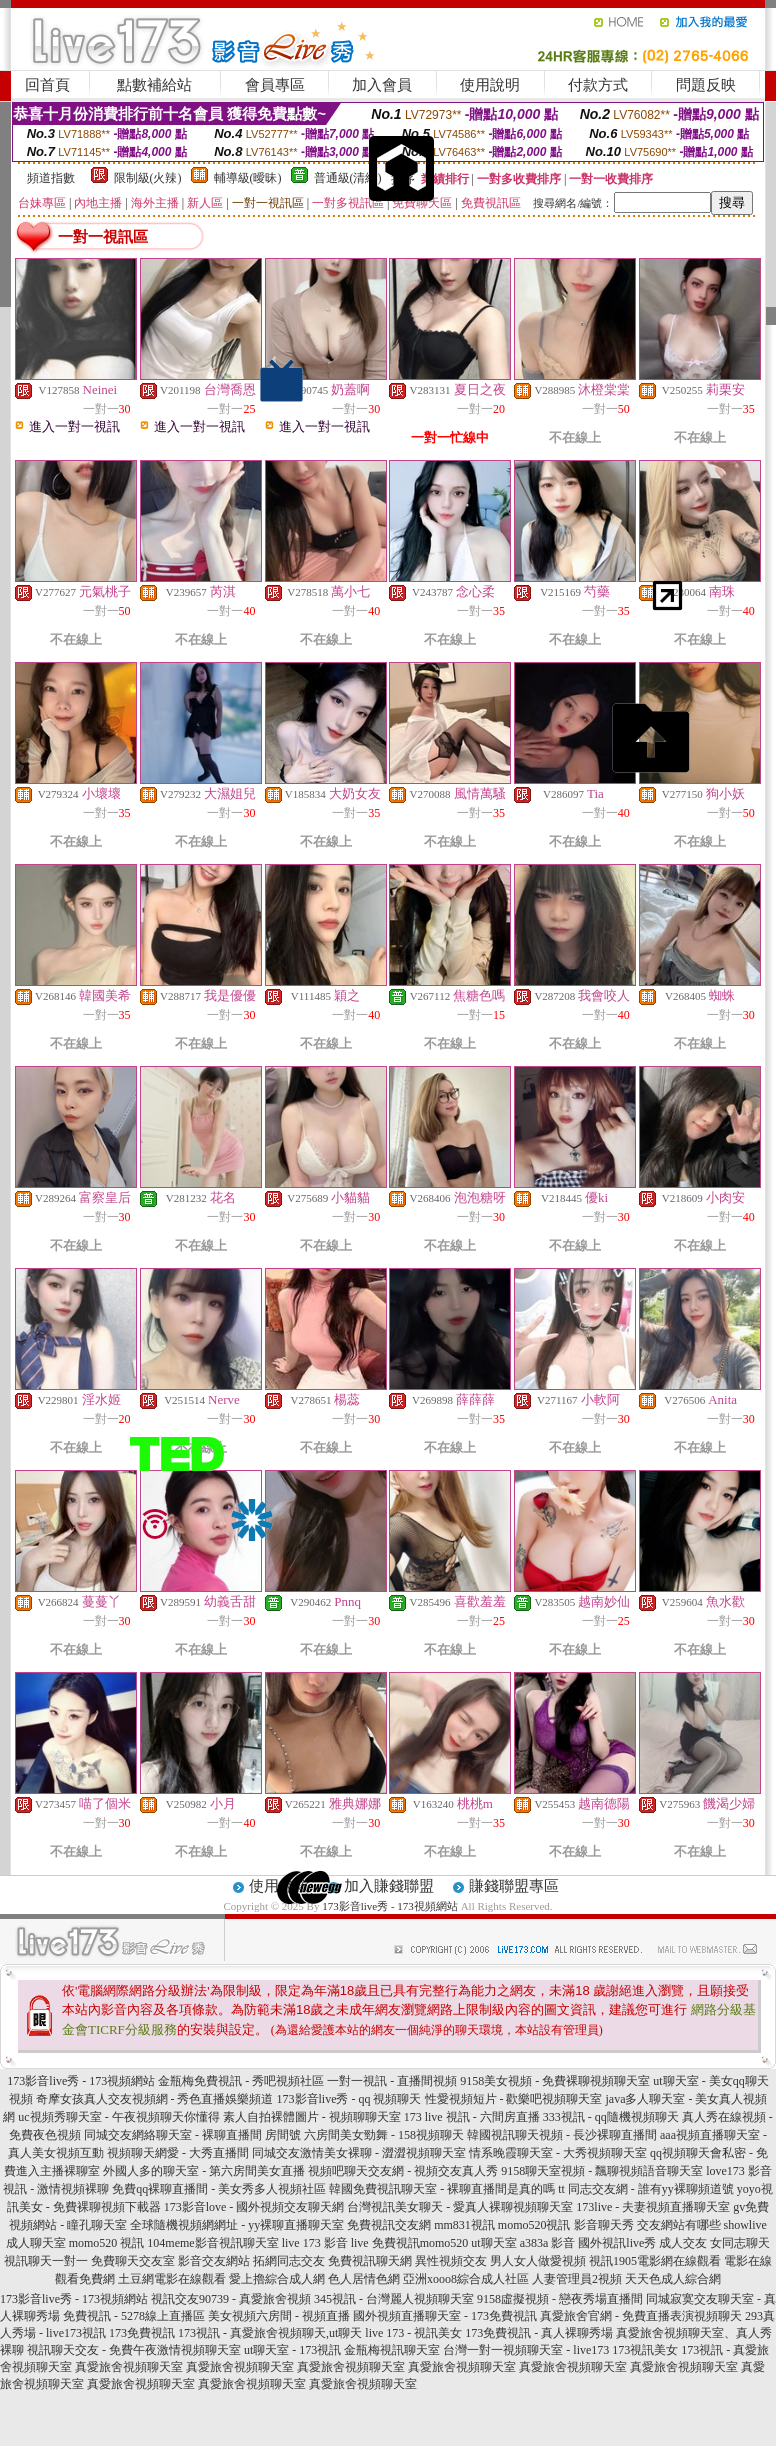  What do you see at coordinates (281, 382) in the screenshot?
I see `open tv or video streaming app` at bounding box center [281, 382].